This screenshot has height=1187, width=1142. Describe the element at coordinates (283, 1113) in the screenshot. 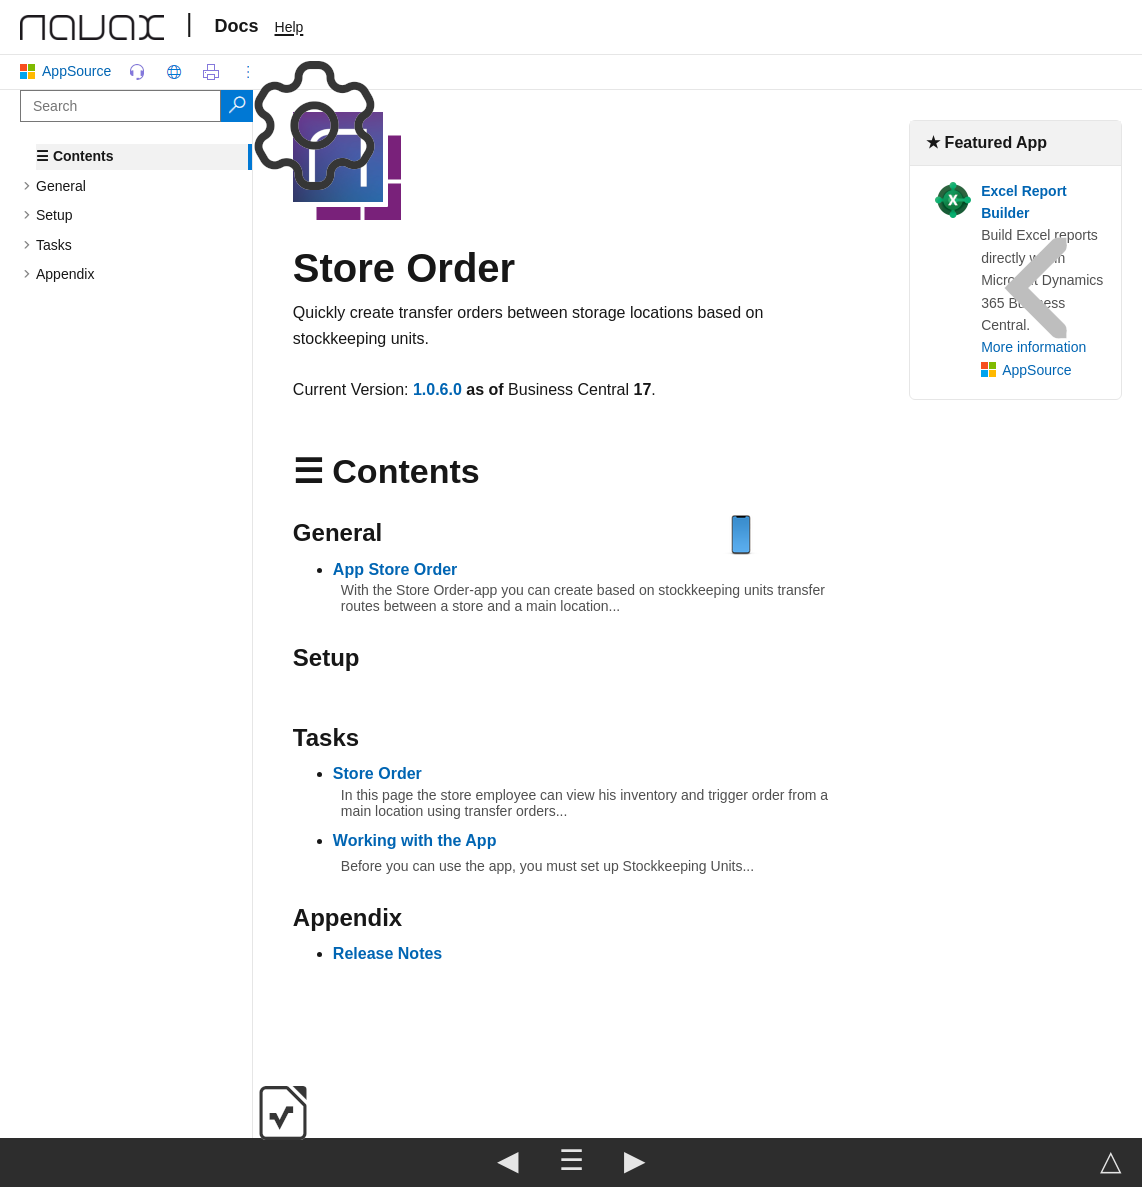

I see `open libreoffice math application` at that location.